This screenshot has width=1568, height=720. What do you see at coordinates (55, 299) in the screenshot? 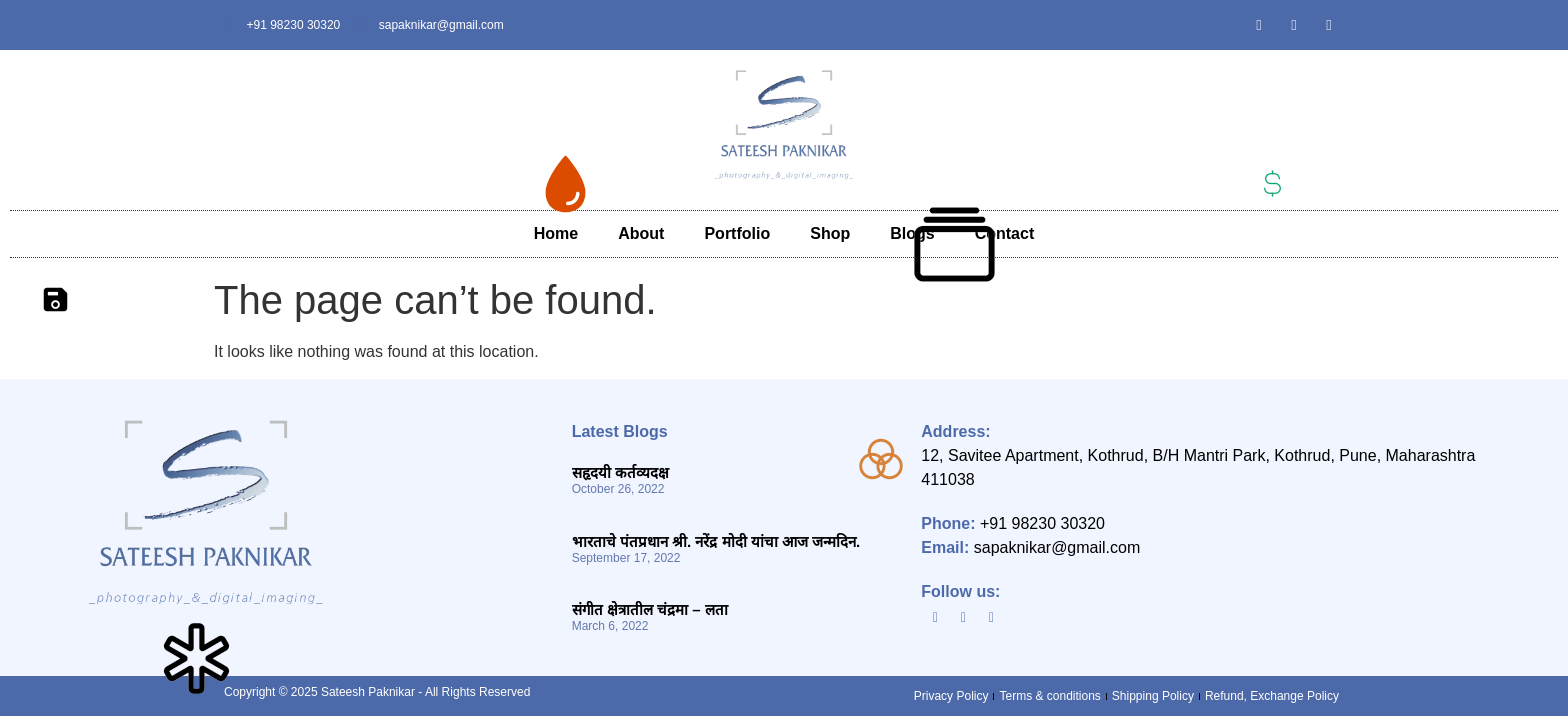
I see `save current file or document` at bounding box center [55, 299].